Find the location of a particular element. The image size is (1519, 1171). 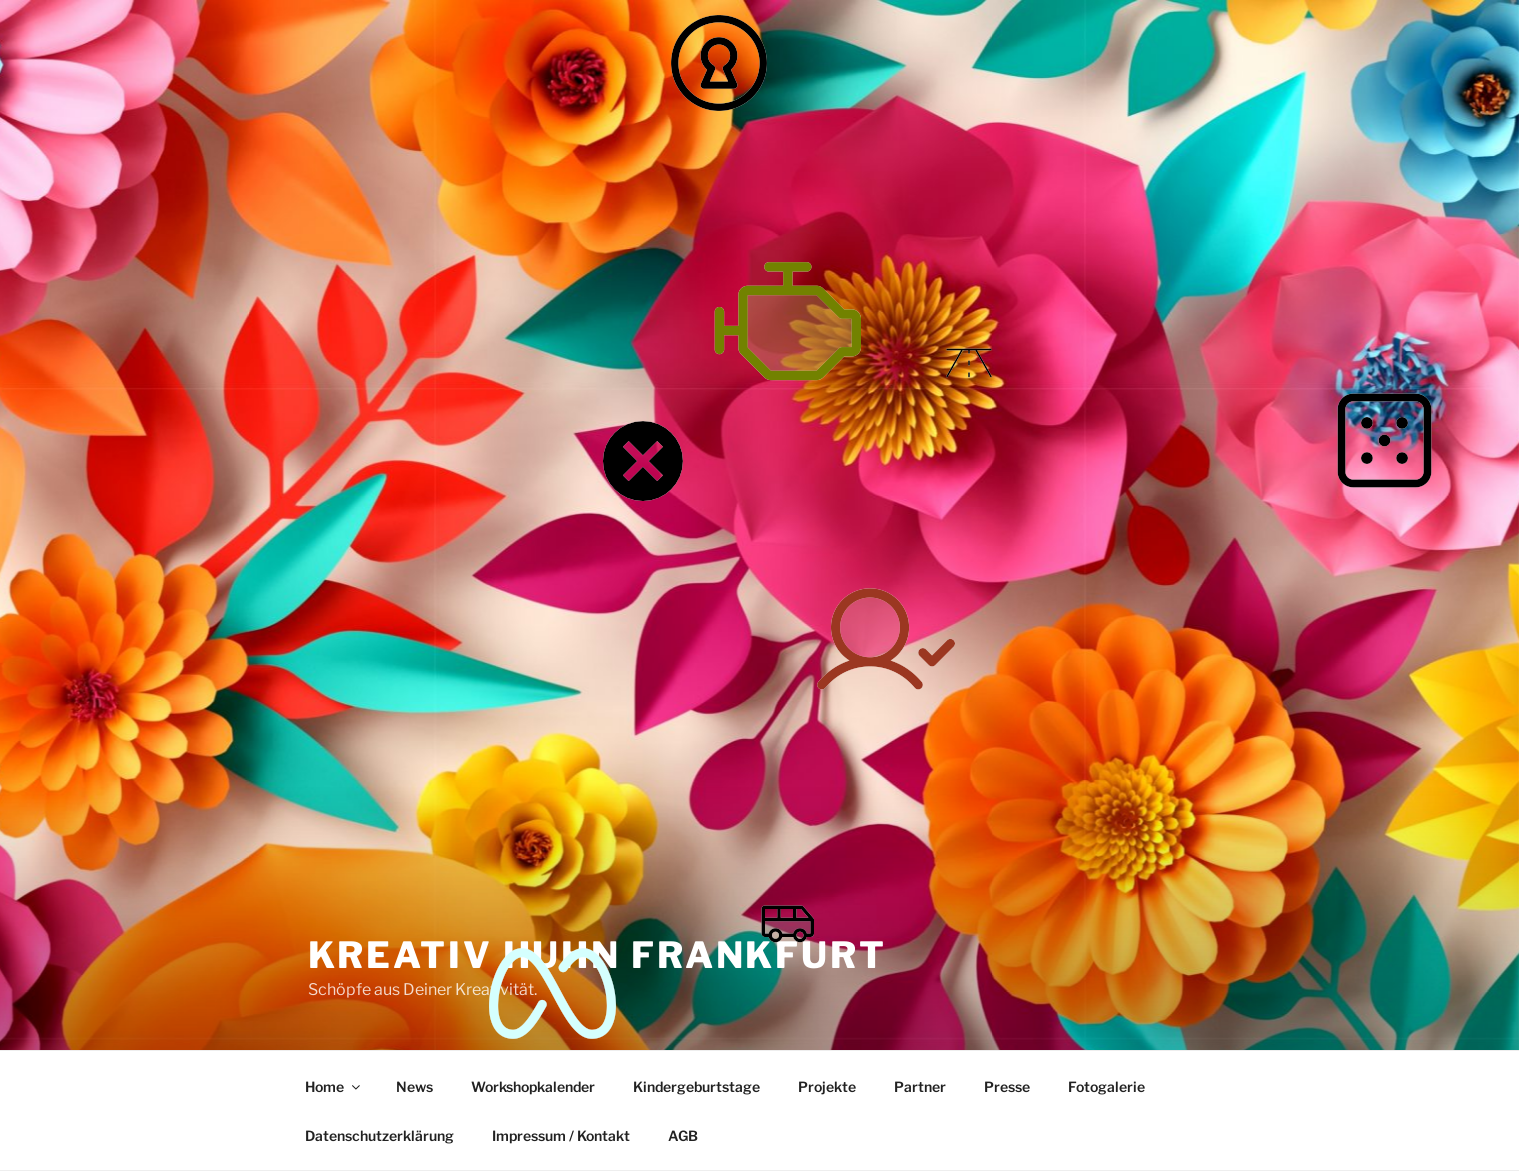

confirm or verify a user account is located at coordinates (881, 643).